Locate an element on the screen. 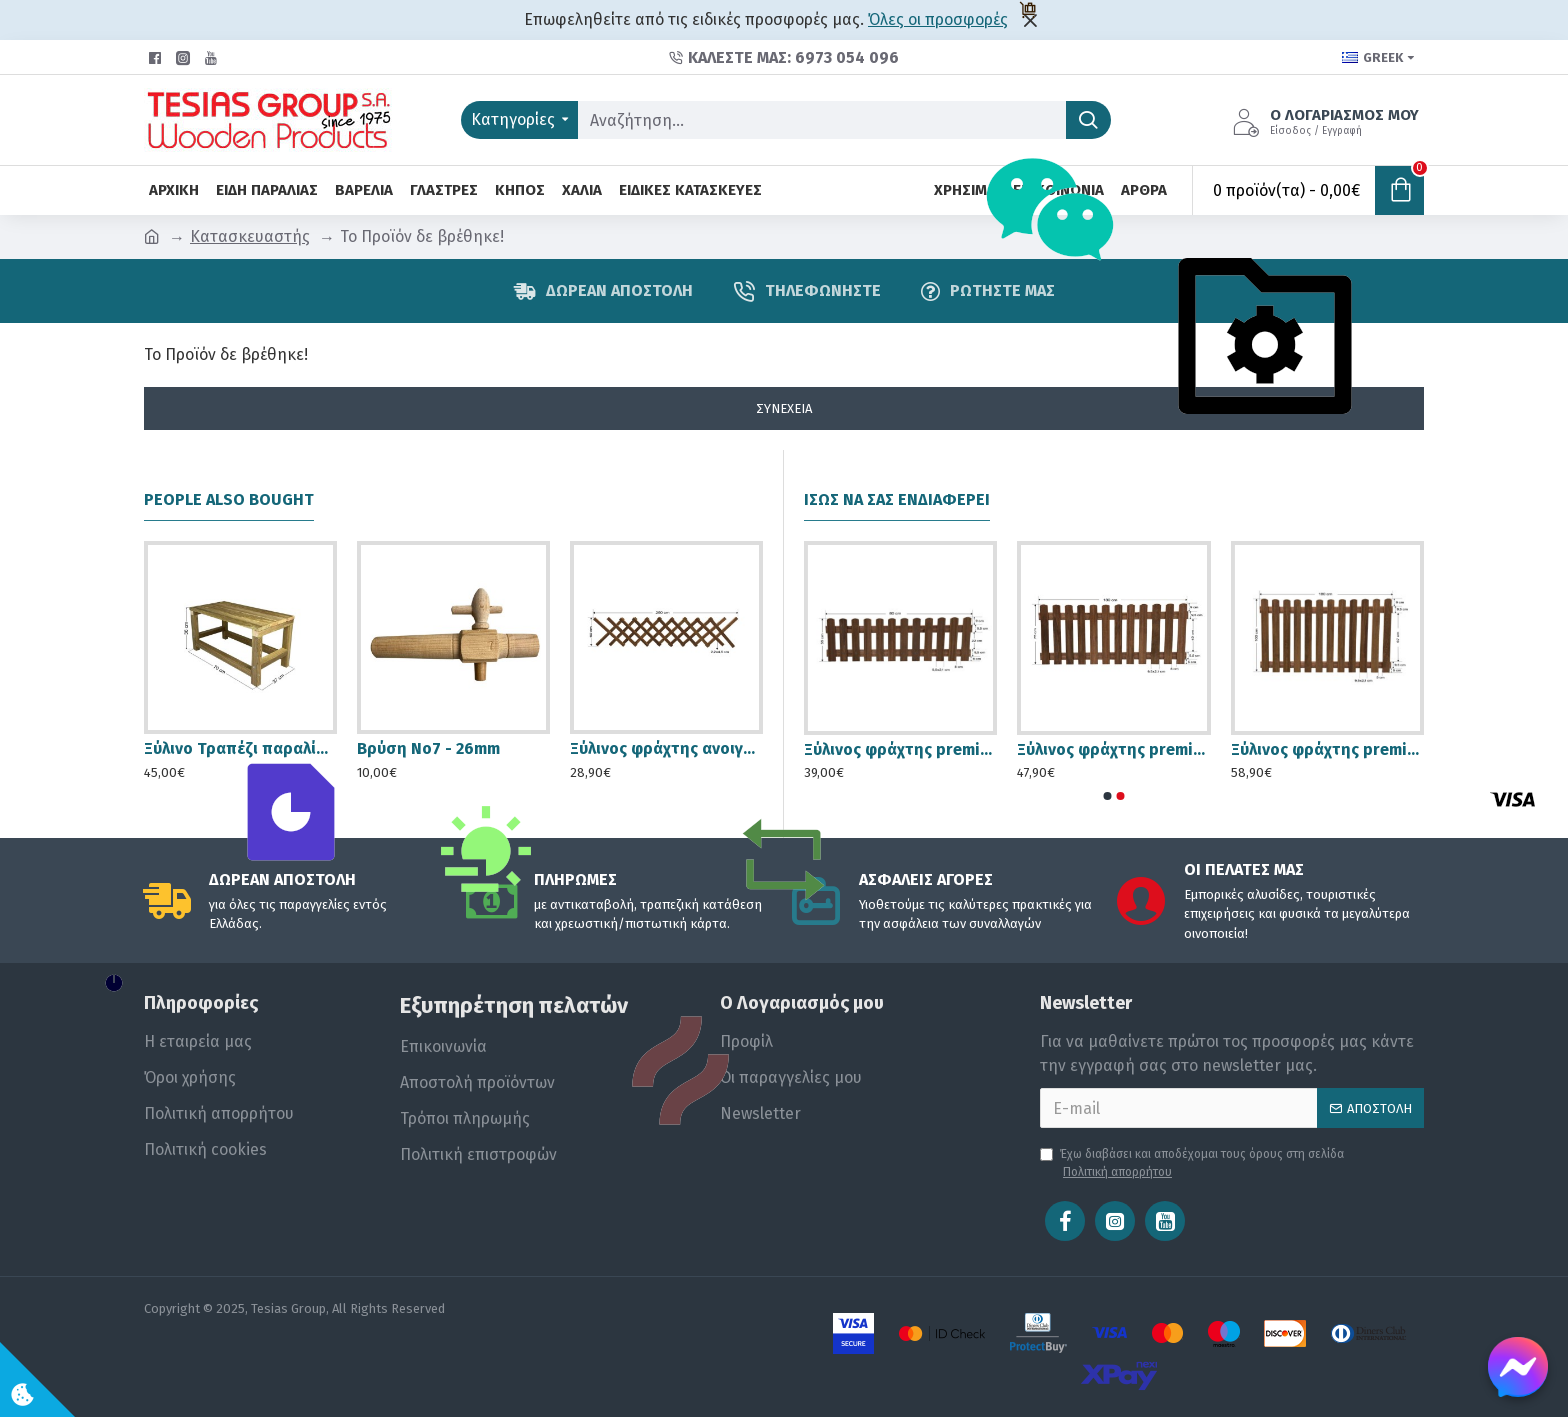 This screenshot has width=1568, height=1417. view file analytics or chart report is located at coordinates (291, 812).